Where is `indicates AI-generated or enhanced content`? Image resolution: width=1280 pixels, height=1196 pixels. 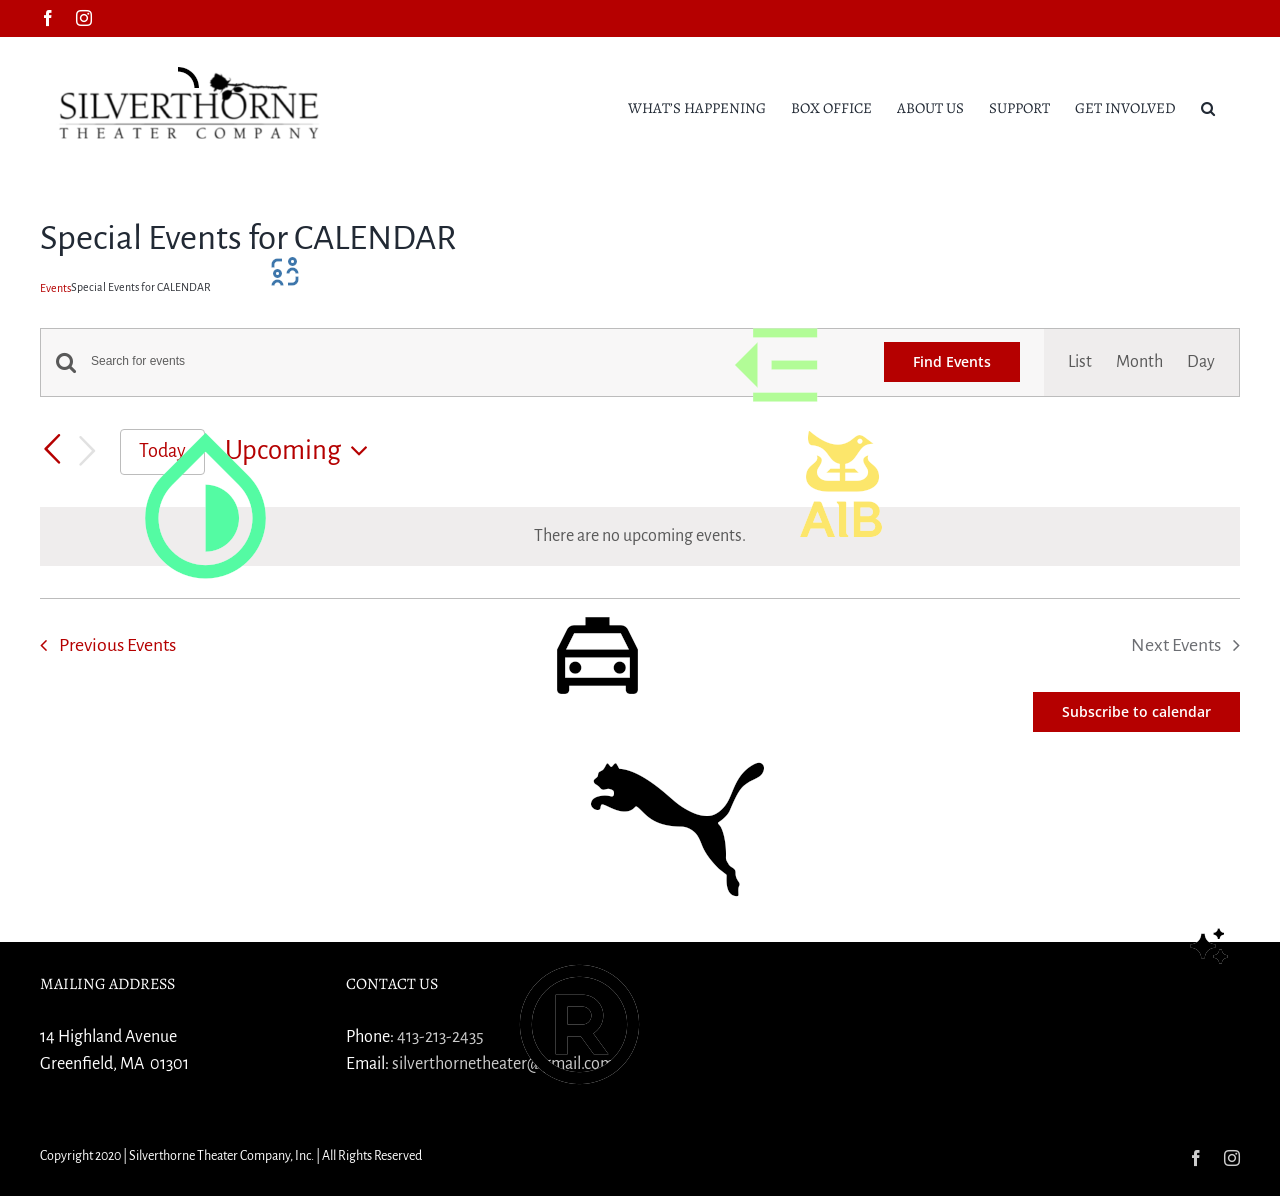 indicates AI-generated or enhanced content is located at coordinates (1210, 946).